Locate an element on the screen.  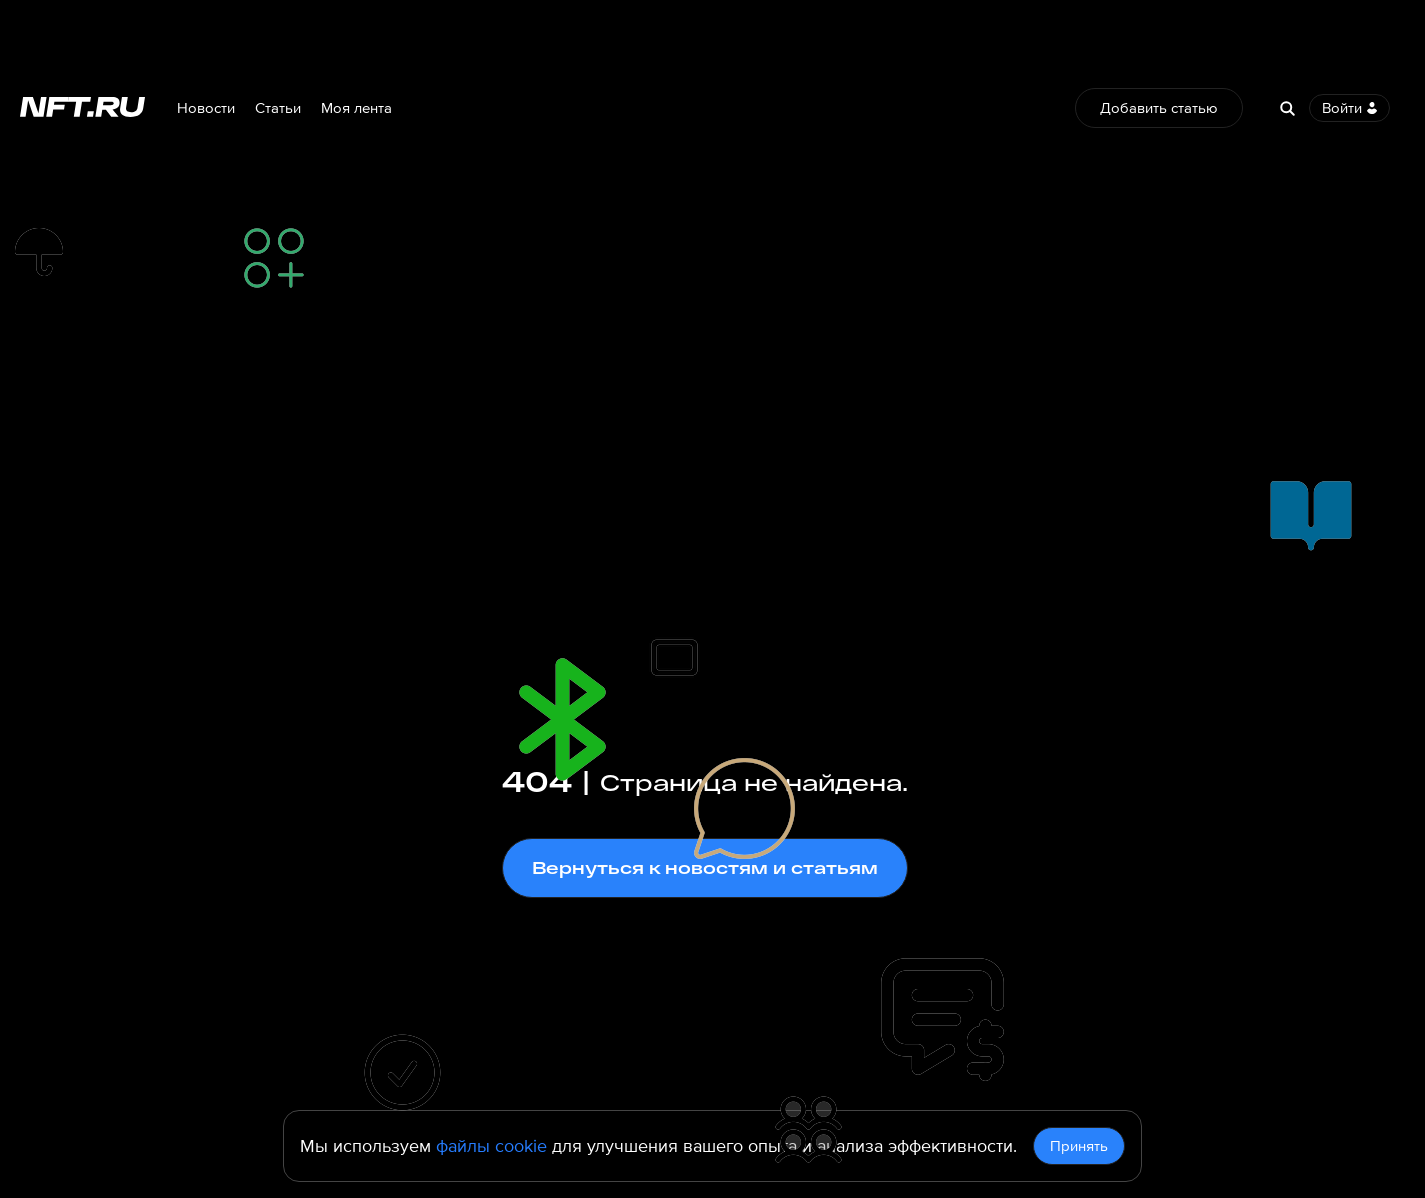
open chat or messaging is located at coordinates (744, 808).